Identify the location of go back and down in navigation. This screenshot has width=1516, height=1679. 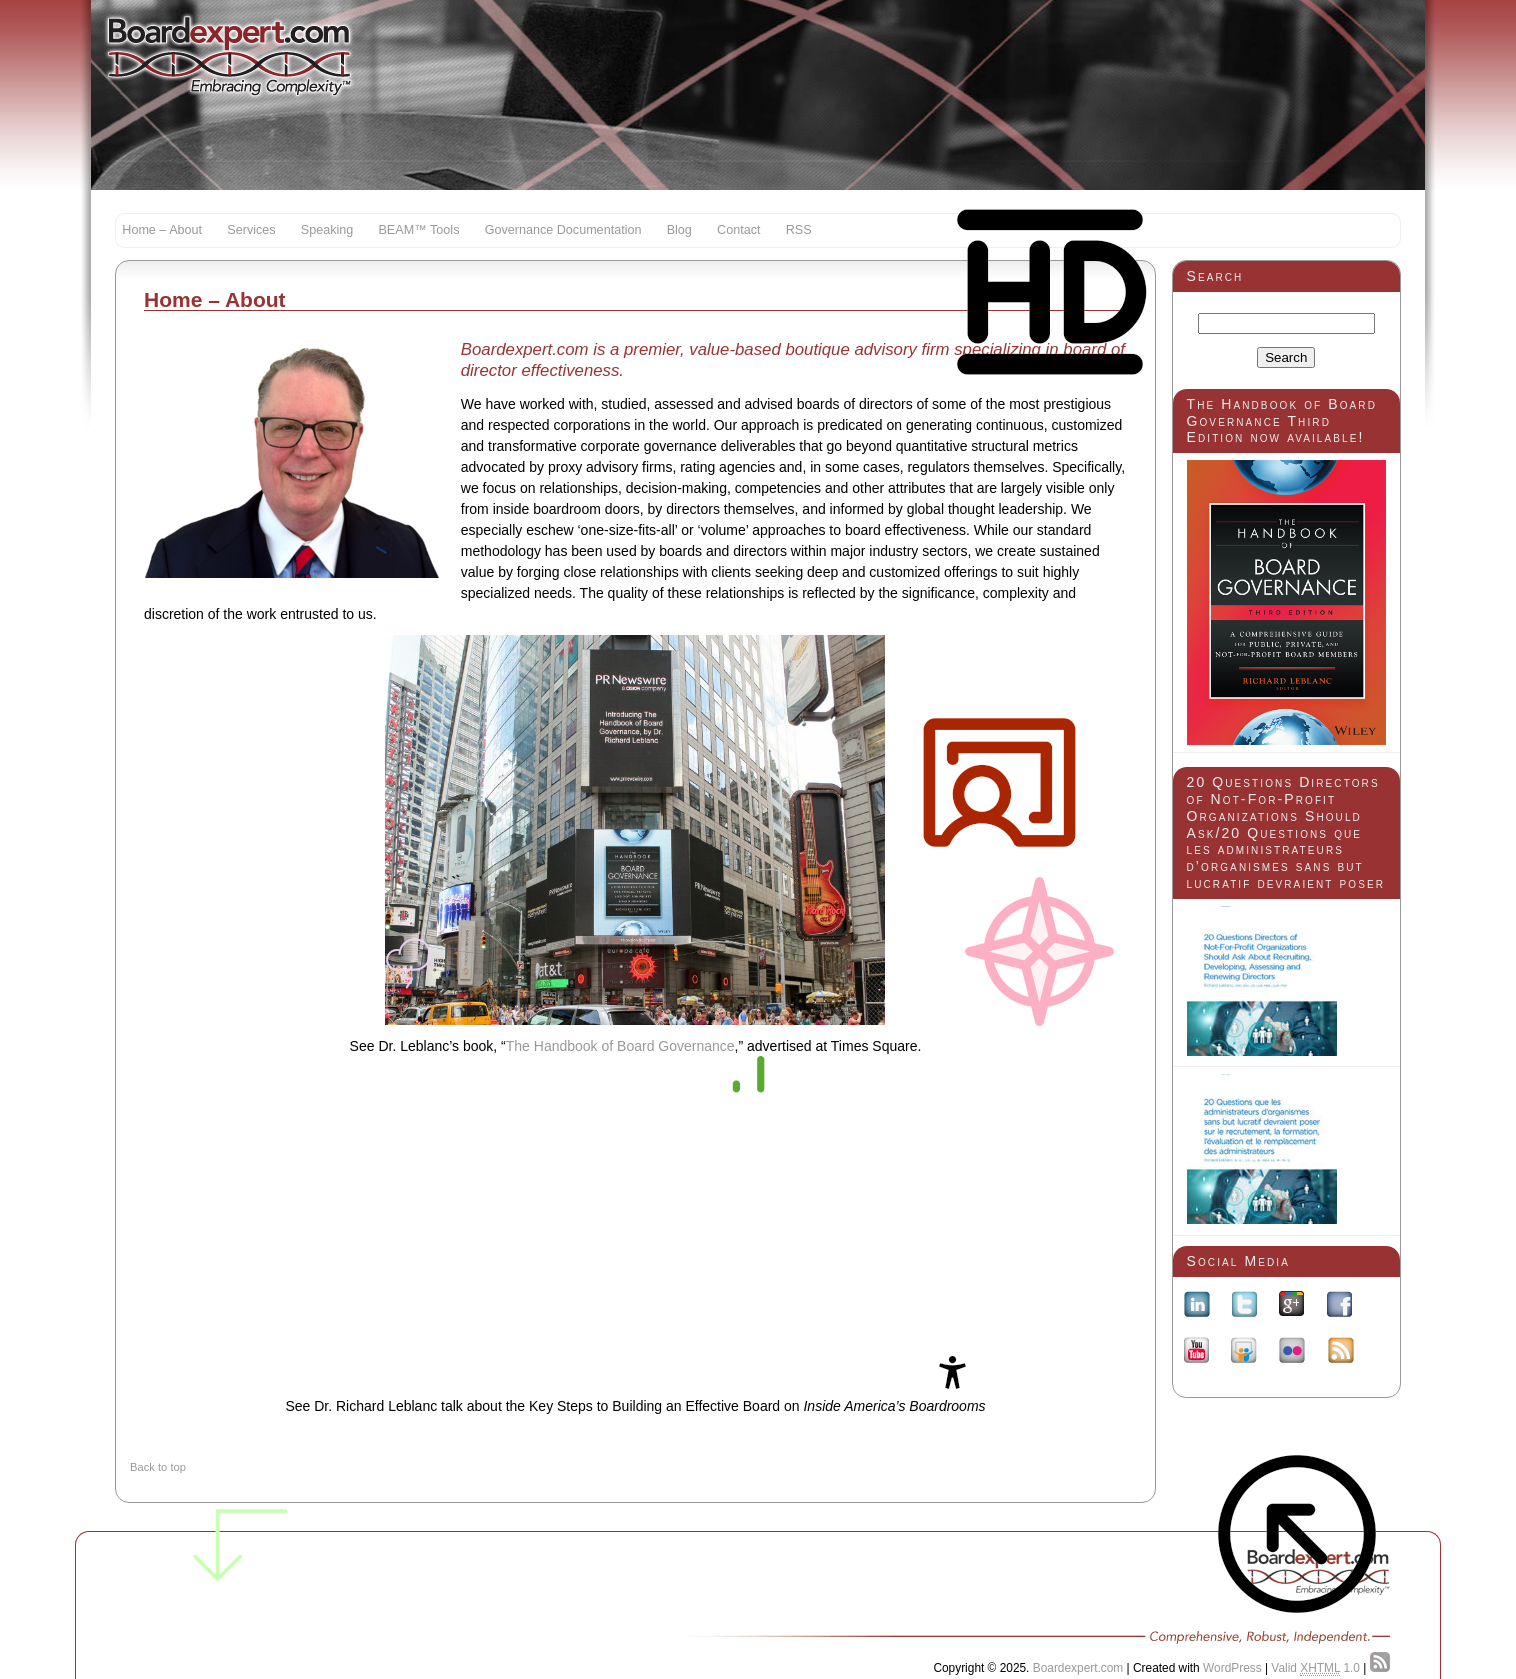
(236, 1537).